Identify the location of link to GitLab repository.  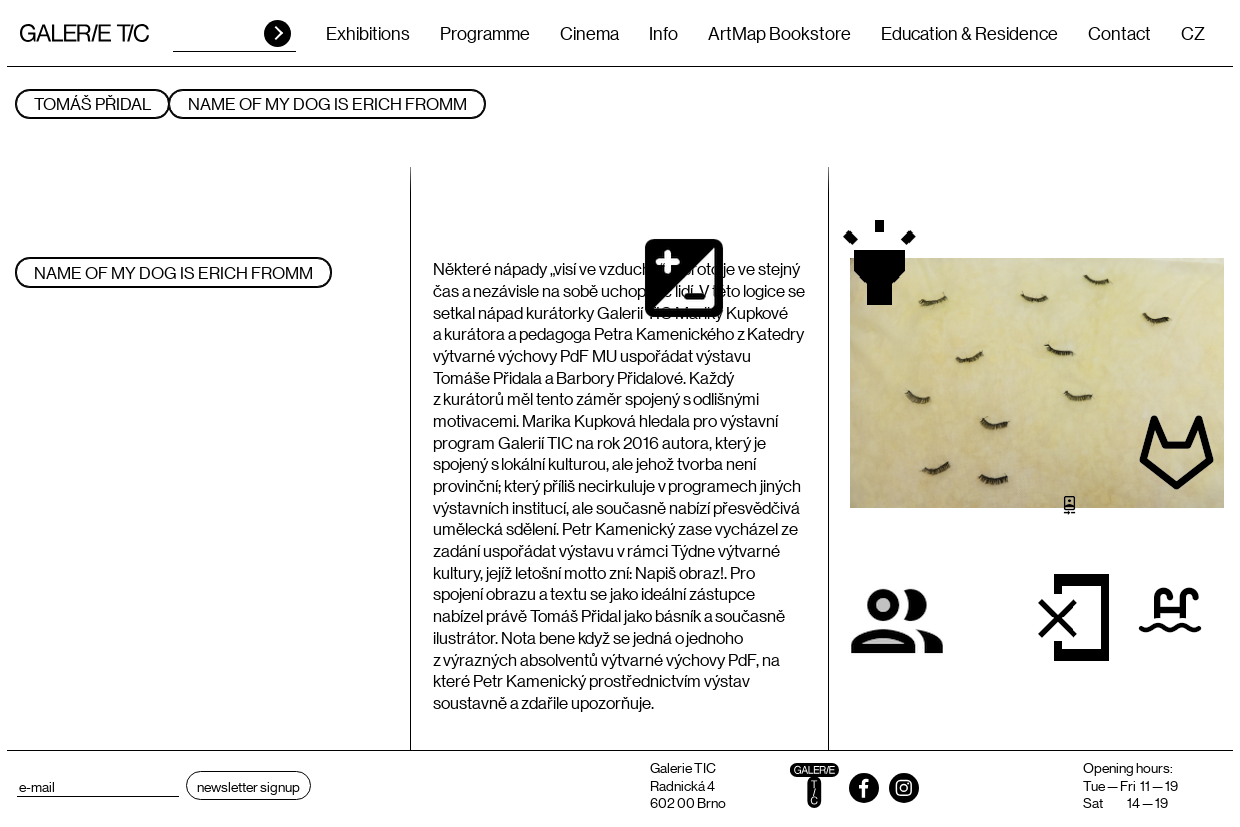
(1176, 452).